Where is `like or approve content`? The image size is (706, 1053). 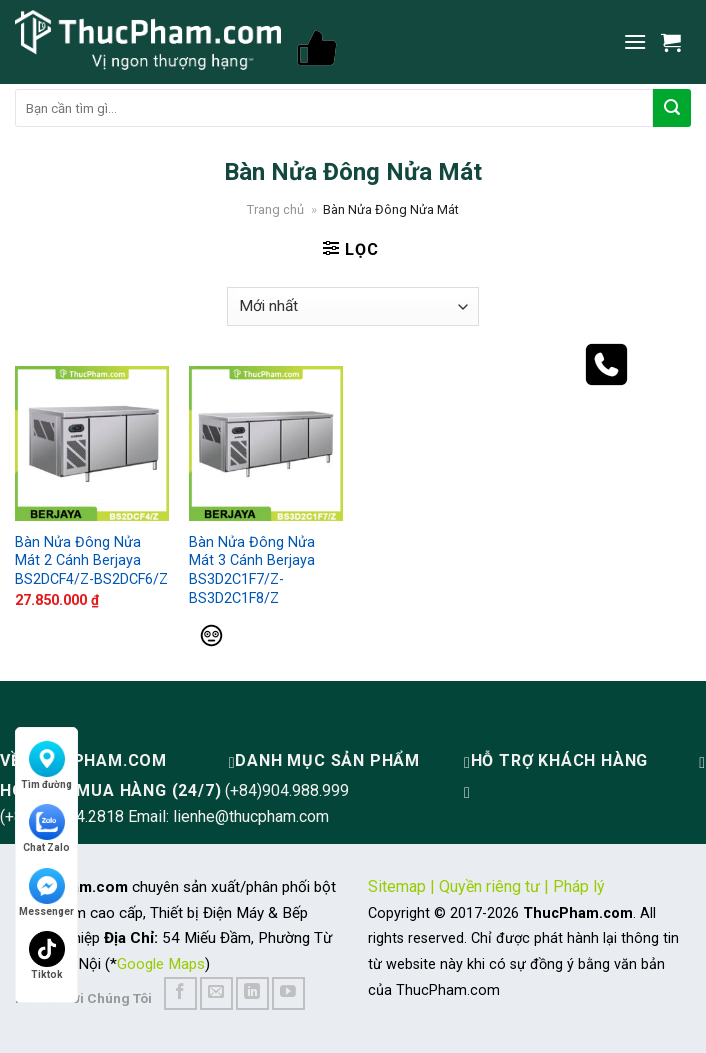
like or approve content is located at coordinates (317, 50).